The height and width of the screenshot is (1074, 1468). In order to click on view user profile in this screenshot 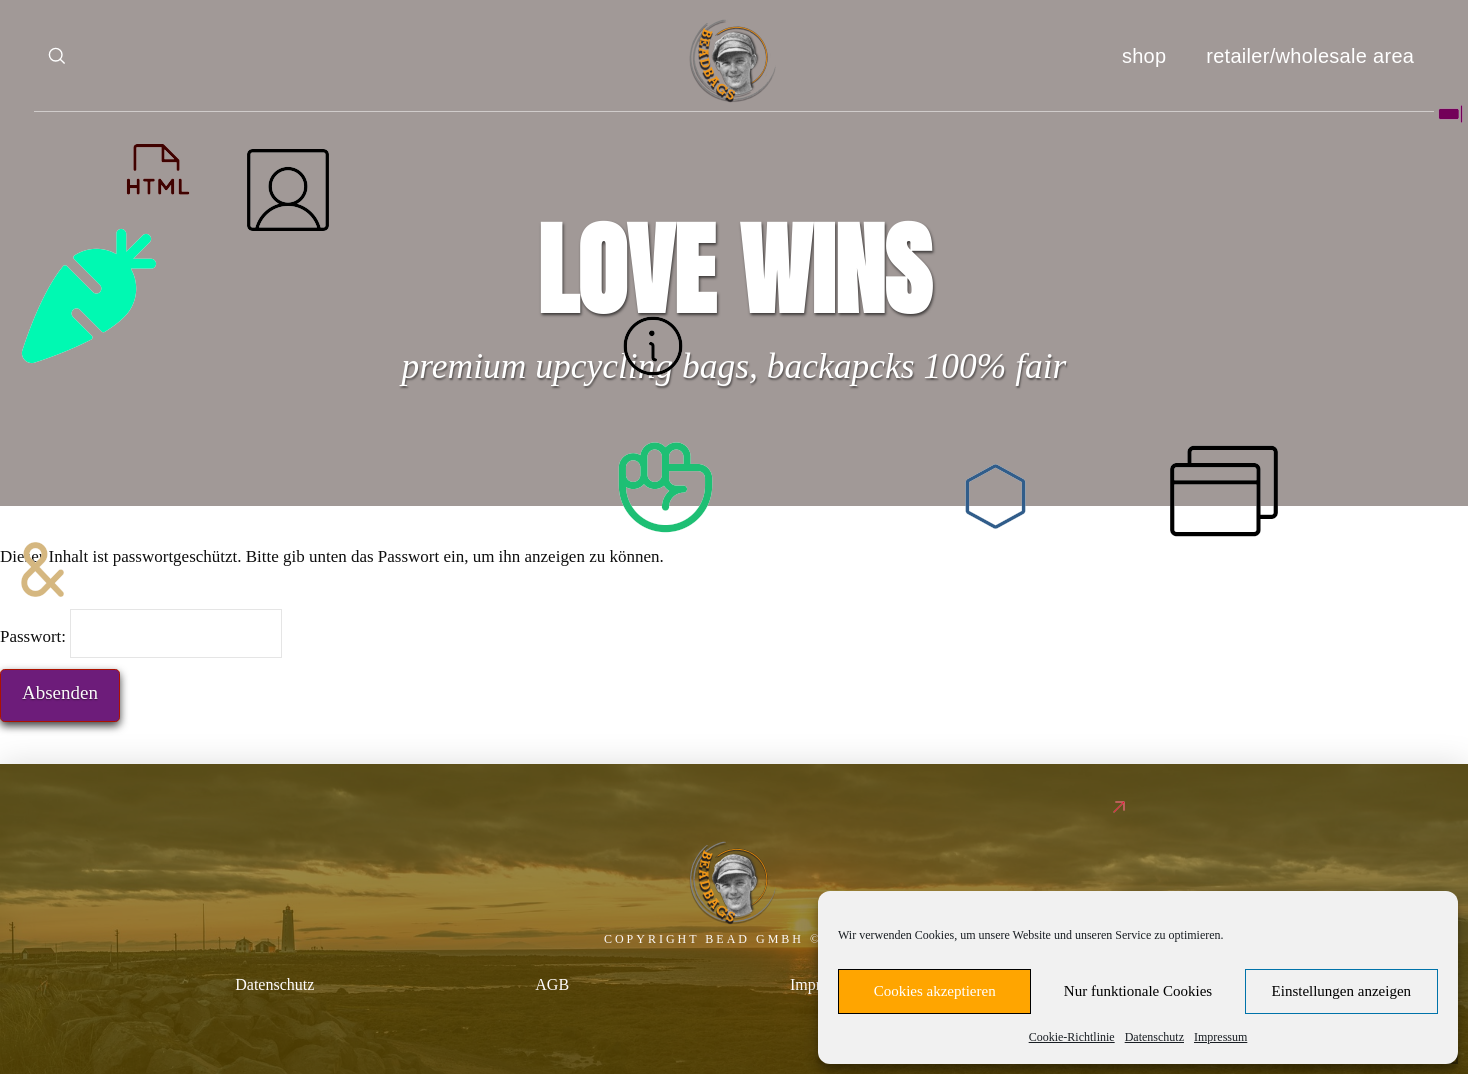, I will do `click(288, 190)`.